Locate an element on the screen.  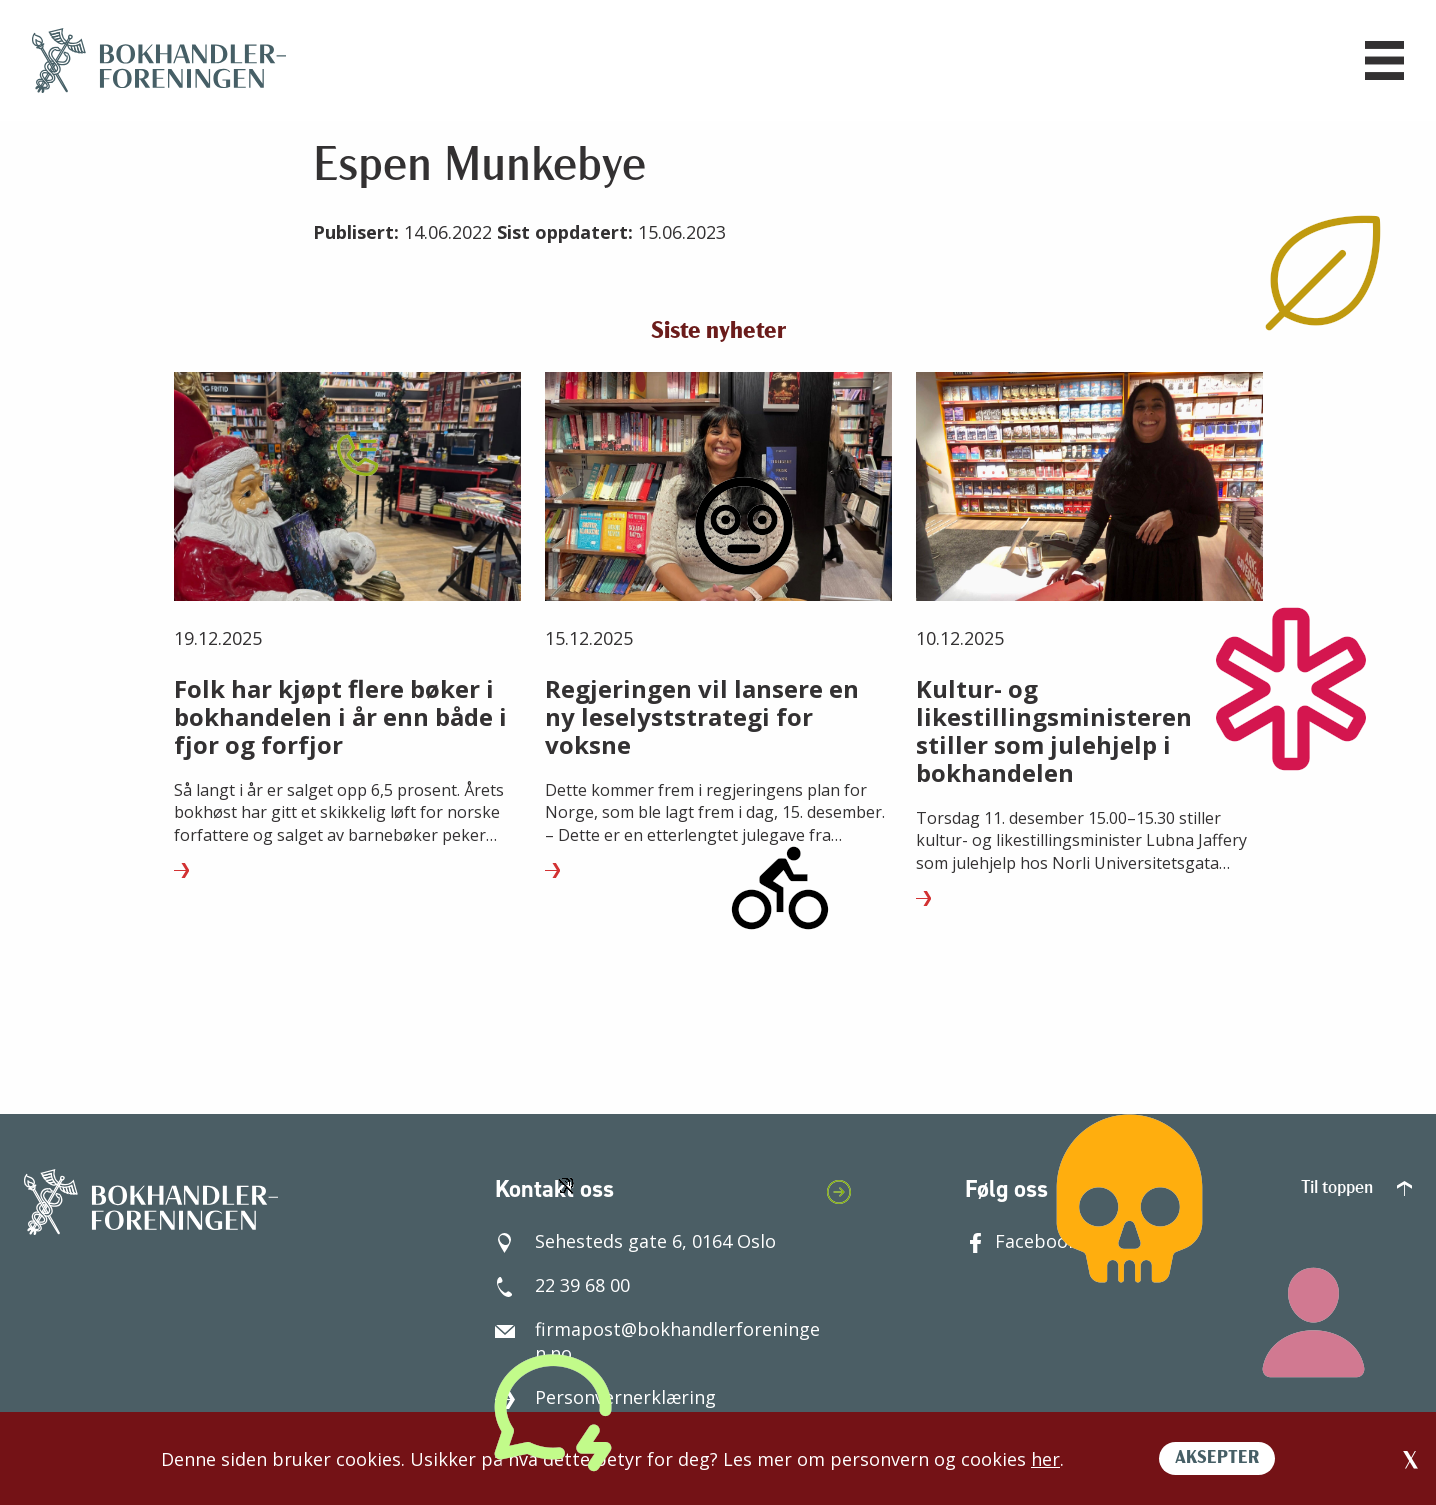
indicates danger or hazardous content is located at coordinates (1129, 1198).